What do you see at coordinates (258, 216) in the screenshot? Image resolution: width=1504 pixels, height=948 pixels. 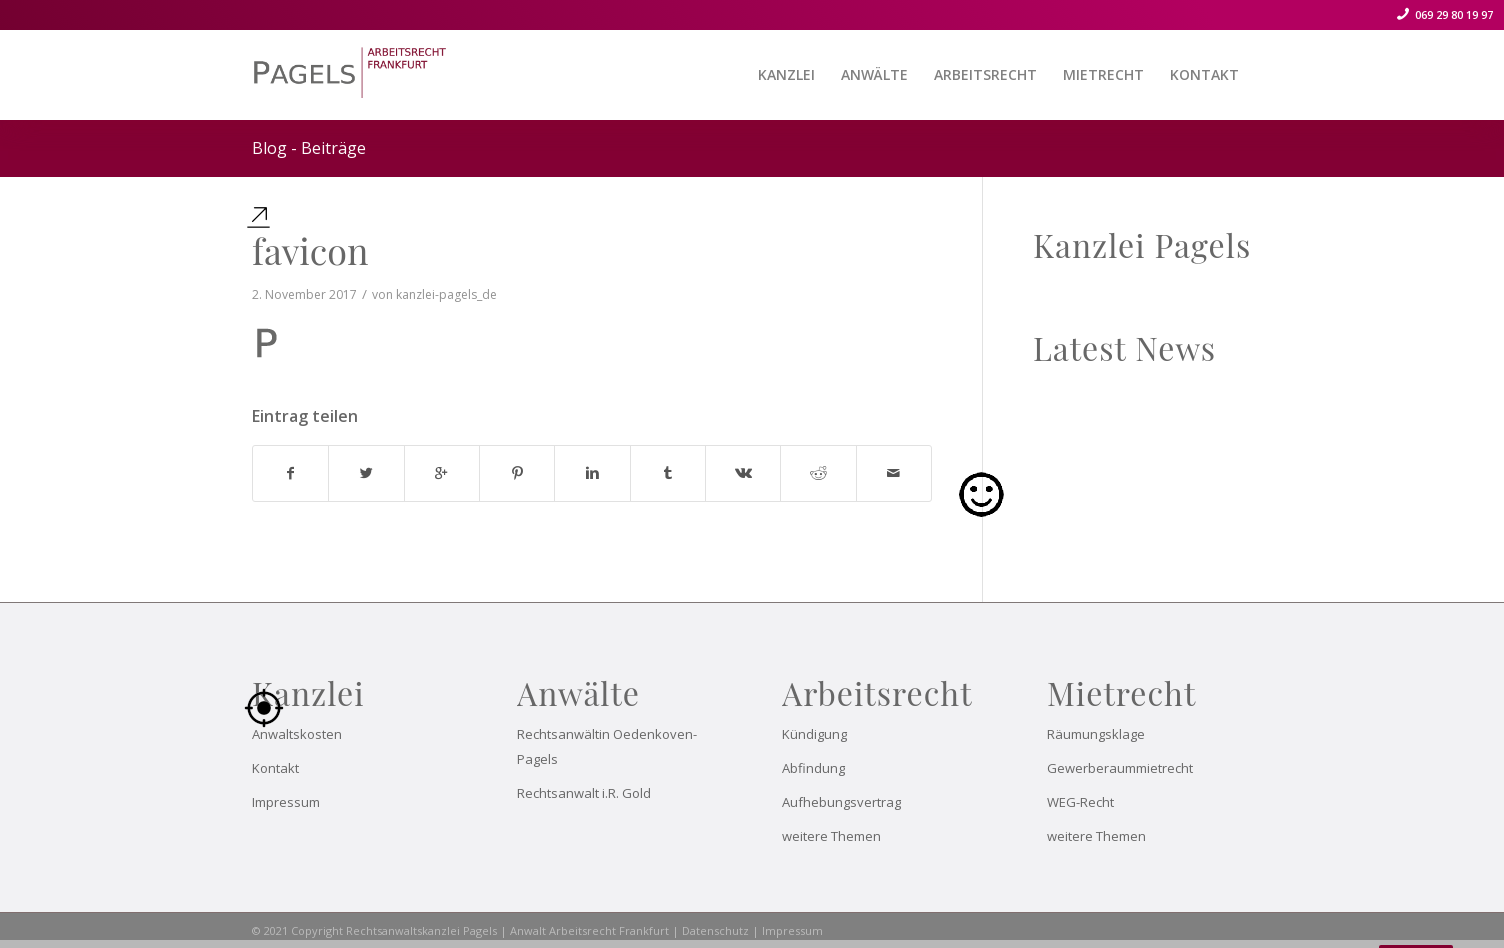 I see `open link in new window or tab` at bounding box center [258, 216].